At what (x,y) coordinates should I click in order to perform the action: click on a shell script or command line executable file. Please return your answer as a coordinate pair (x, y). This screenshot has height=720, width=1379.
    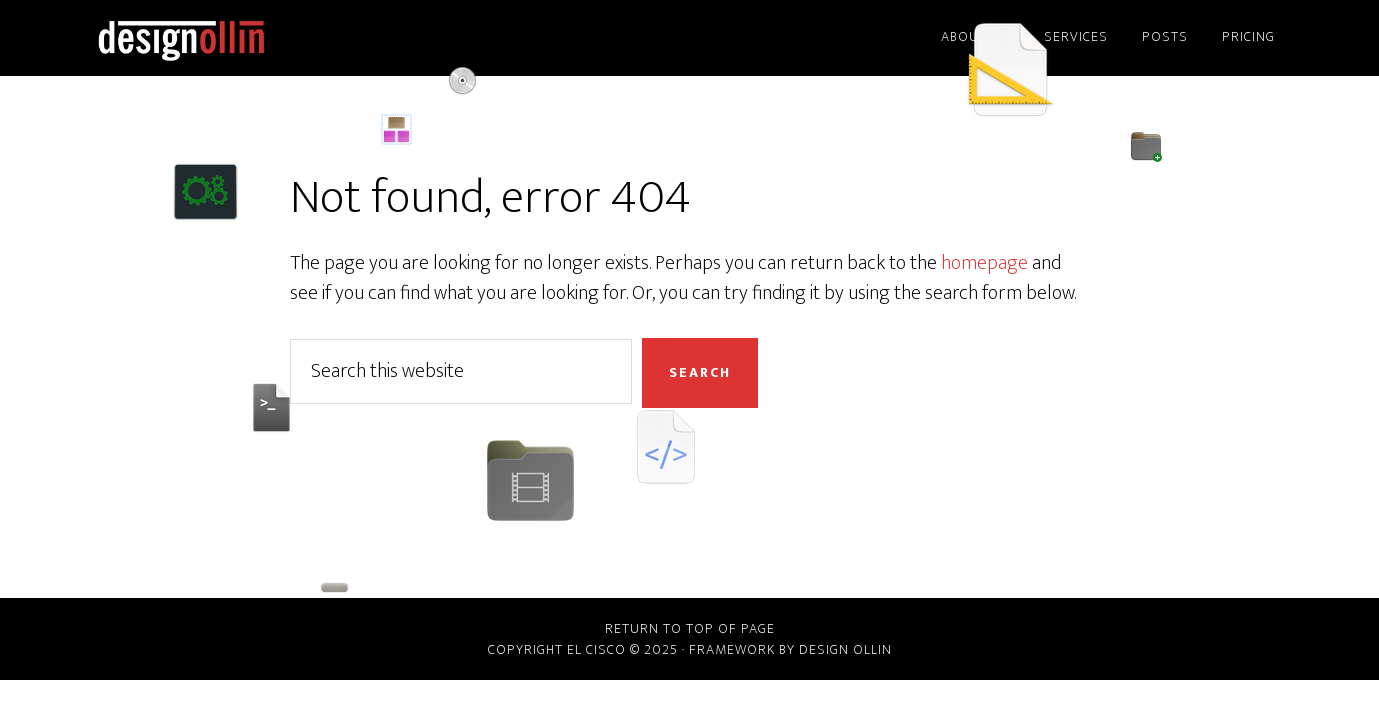
    Looking at the image, I should click on (271, 408).